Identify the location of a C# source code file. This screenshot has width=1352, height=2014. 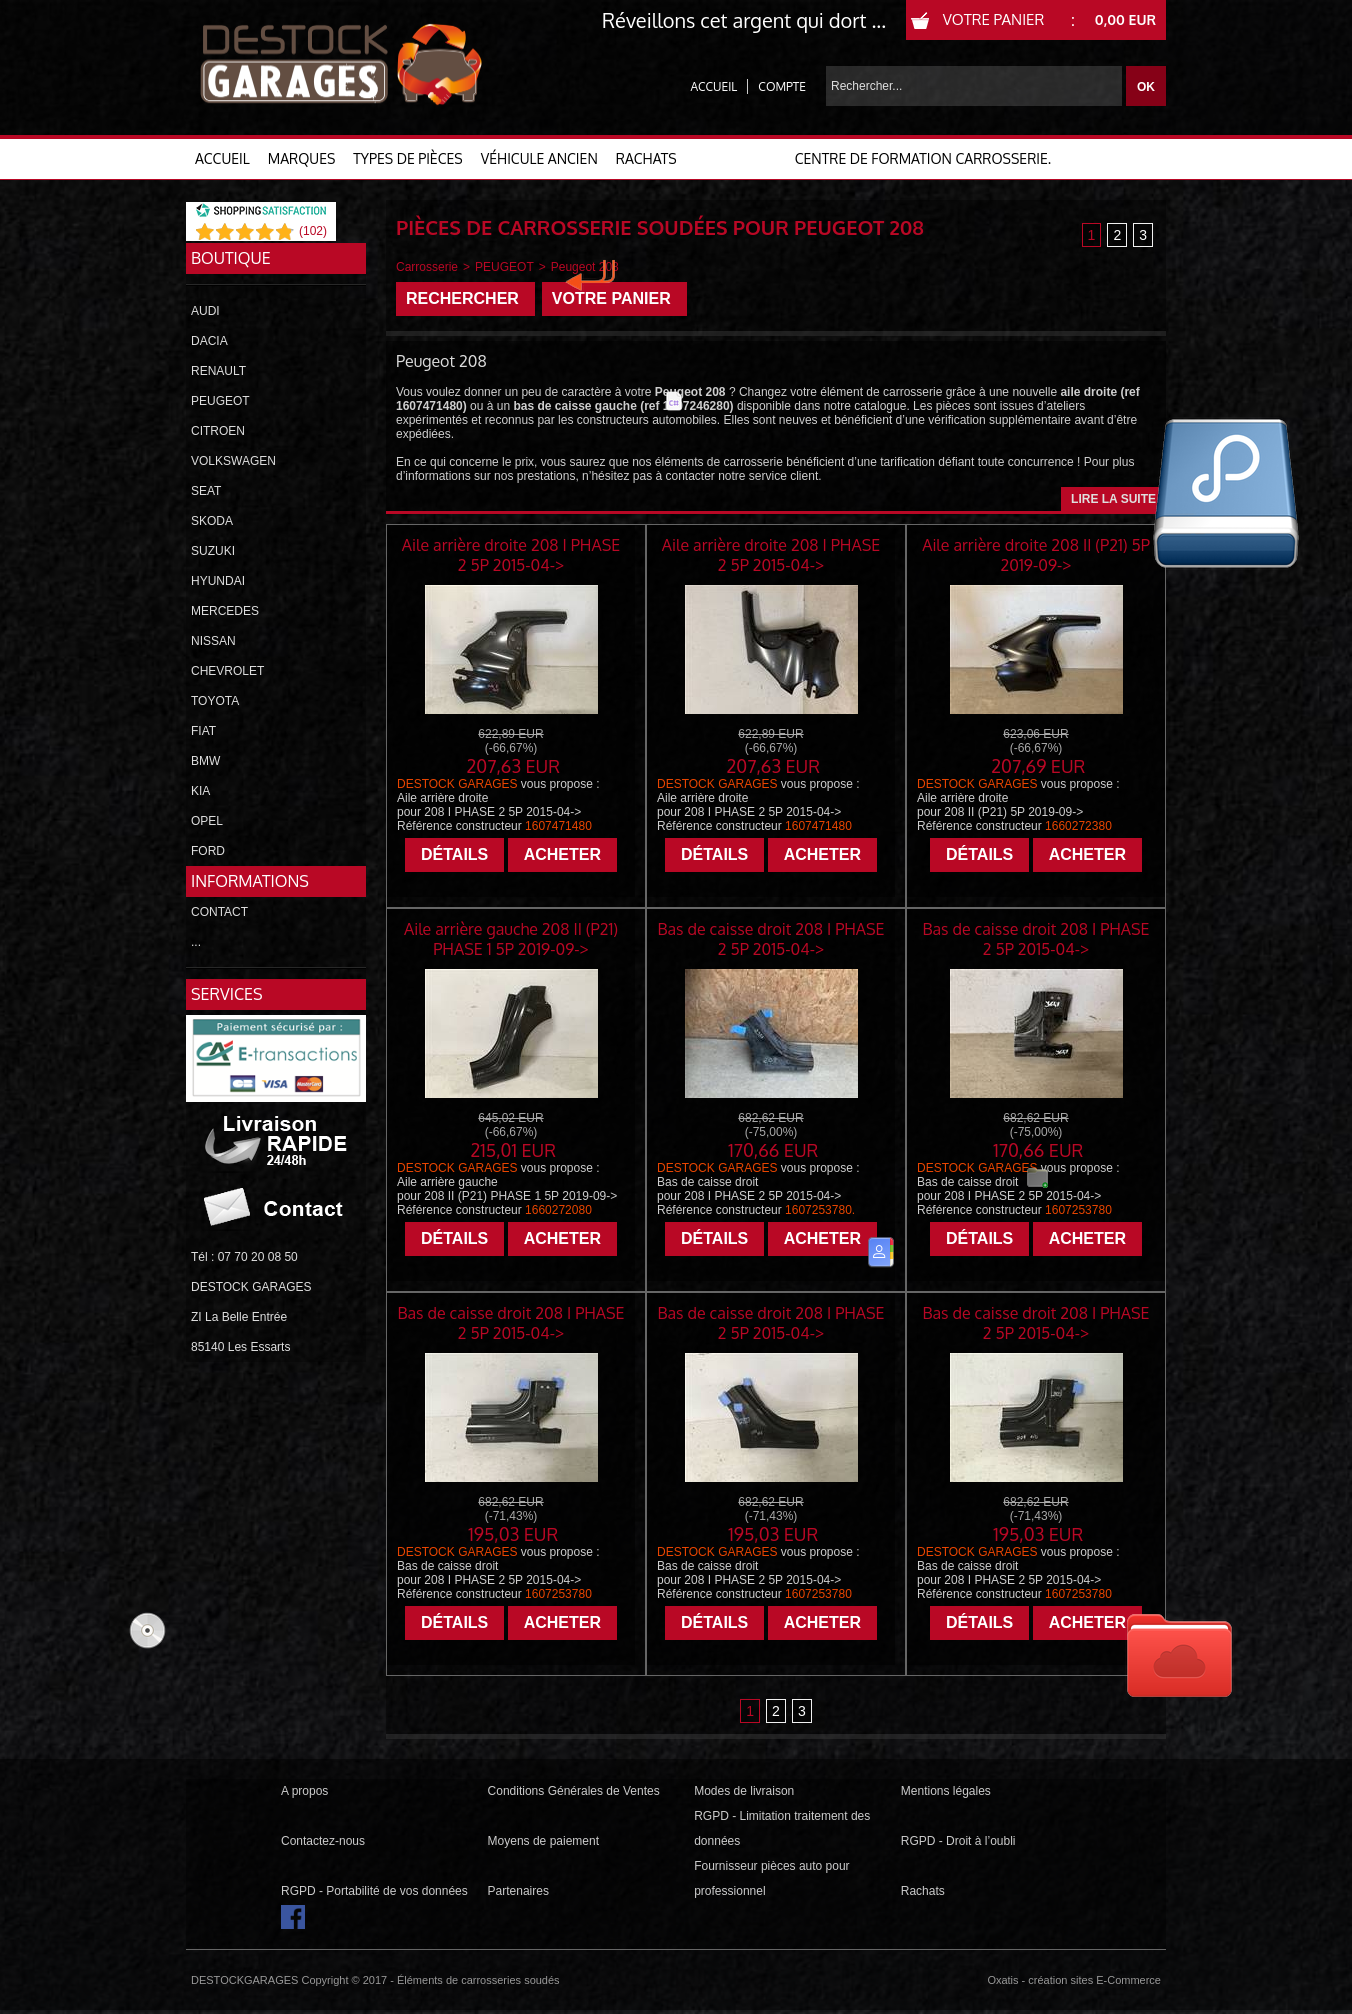
(674, 401).